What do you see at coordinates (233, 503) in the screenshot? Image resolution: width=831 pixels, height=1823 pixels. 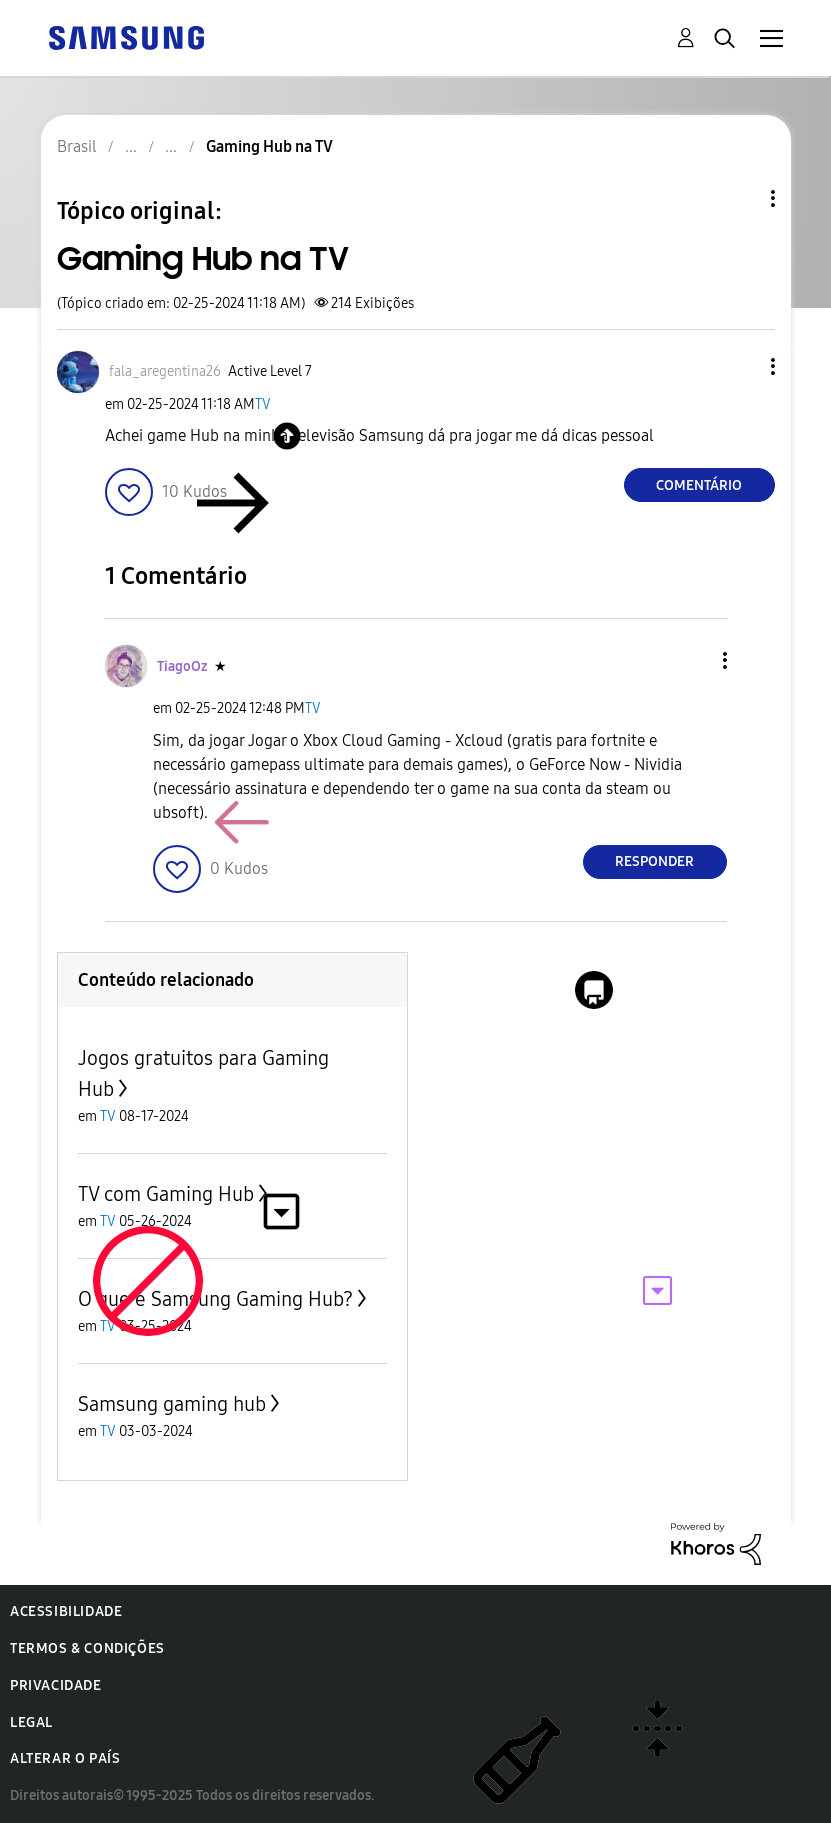 I see `navigate to the next item or page` at bounding box center [233, 503].